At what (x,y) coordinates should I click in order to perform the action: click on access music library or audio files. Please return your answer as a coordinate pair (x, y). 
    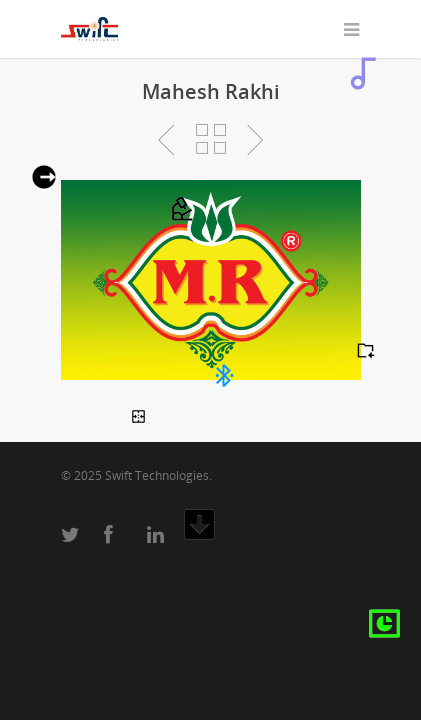
    Looking at the image, I should click on (361, 73).